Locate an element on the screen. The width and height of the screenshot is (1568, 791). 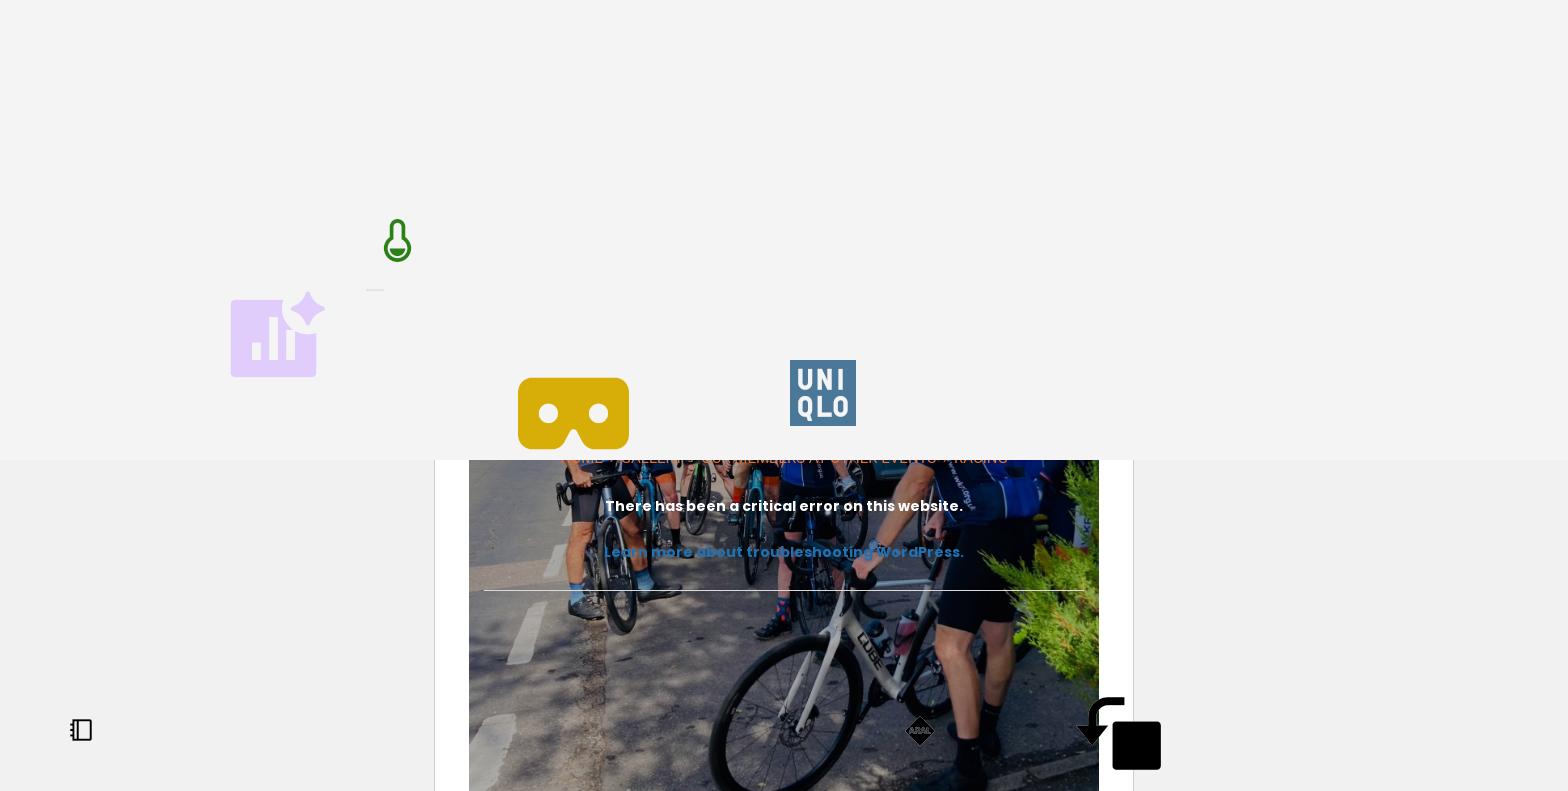
indicates cold or low temperature is located at coordinates (397, 240).